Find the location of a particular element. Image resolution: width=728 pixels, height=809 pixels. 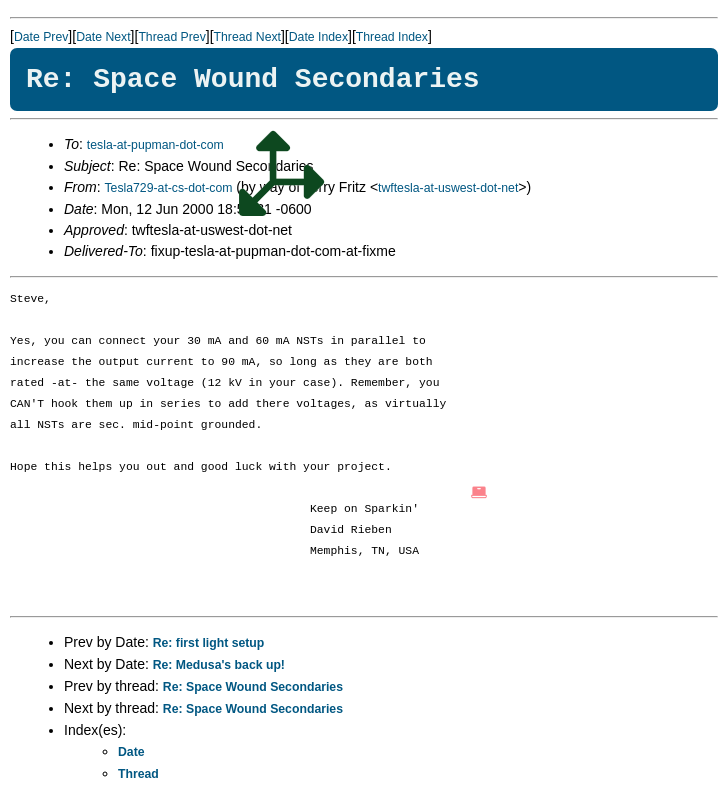

access 3D vector or coordinate tools is located at coordinates (276, 178).